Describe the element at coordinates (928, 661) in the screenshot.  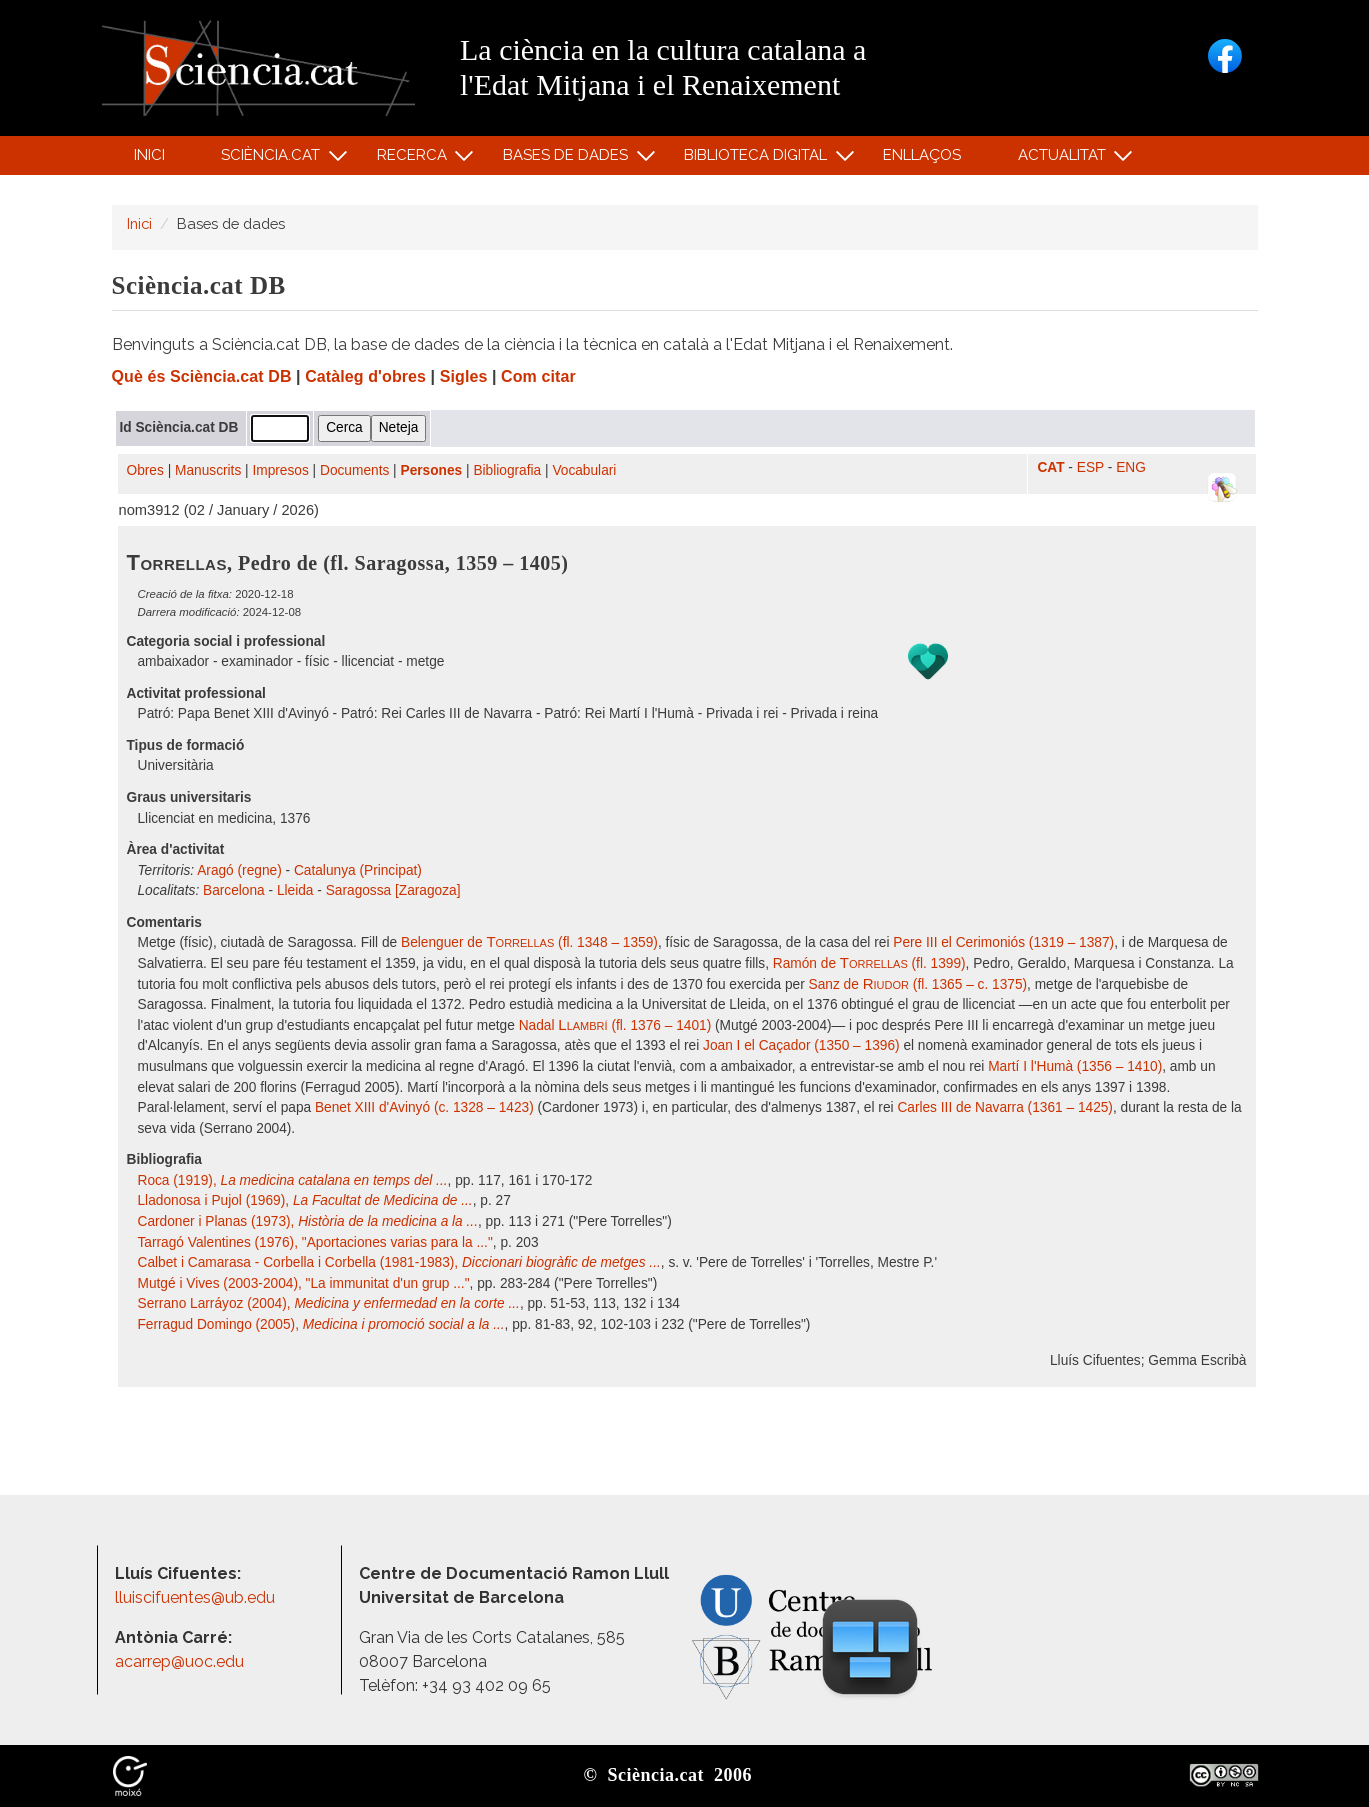
I see `open the microsoft family safety app` at that location.